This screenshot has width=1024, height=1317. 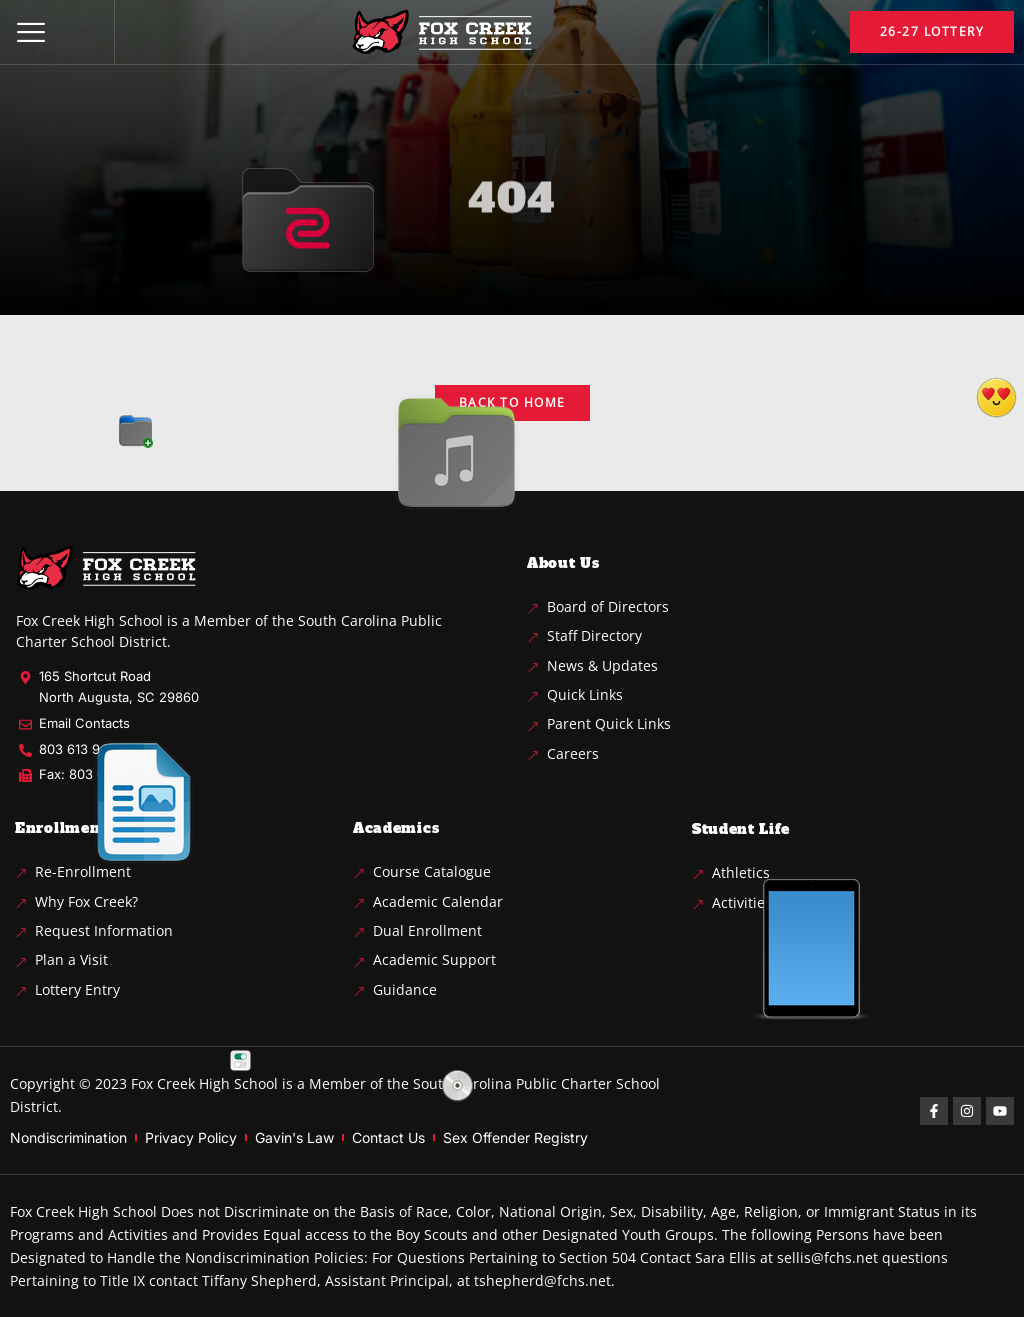 I want to click on open system tweaks or settings customization, so click(x=240, y=1060).